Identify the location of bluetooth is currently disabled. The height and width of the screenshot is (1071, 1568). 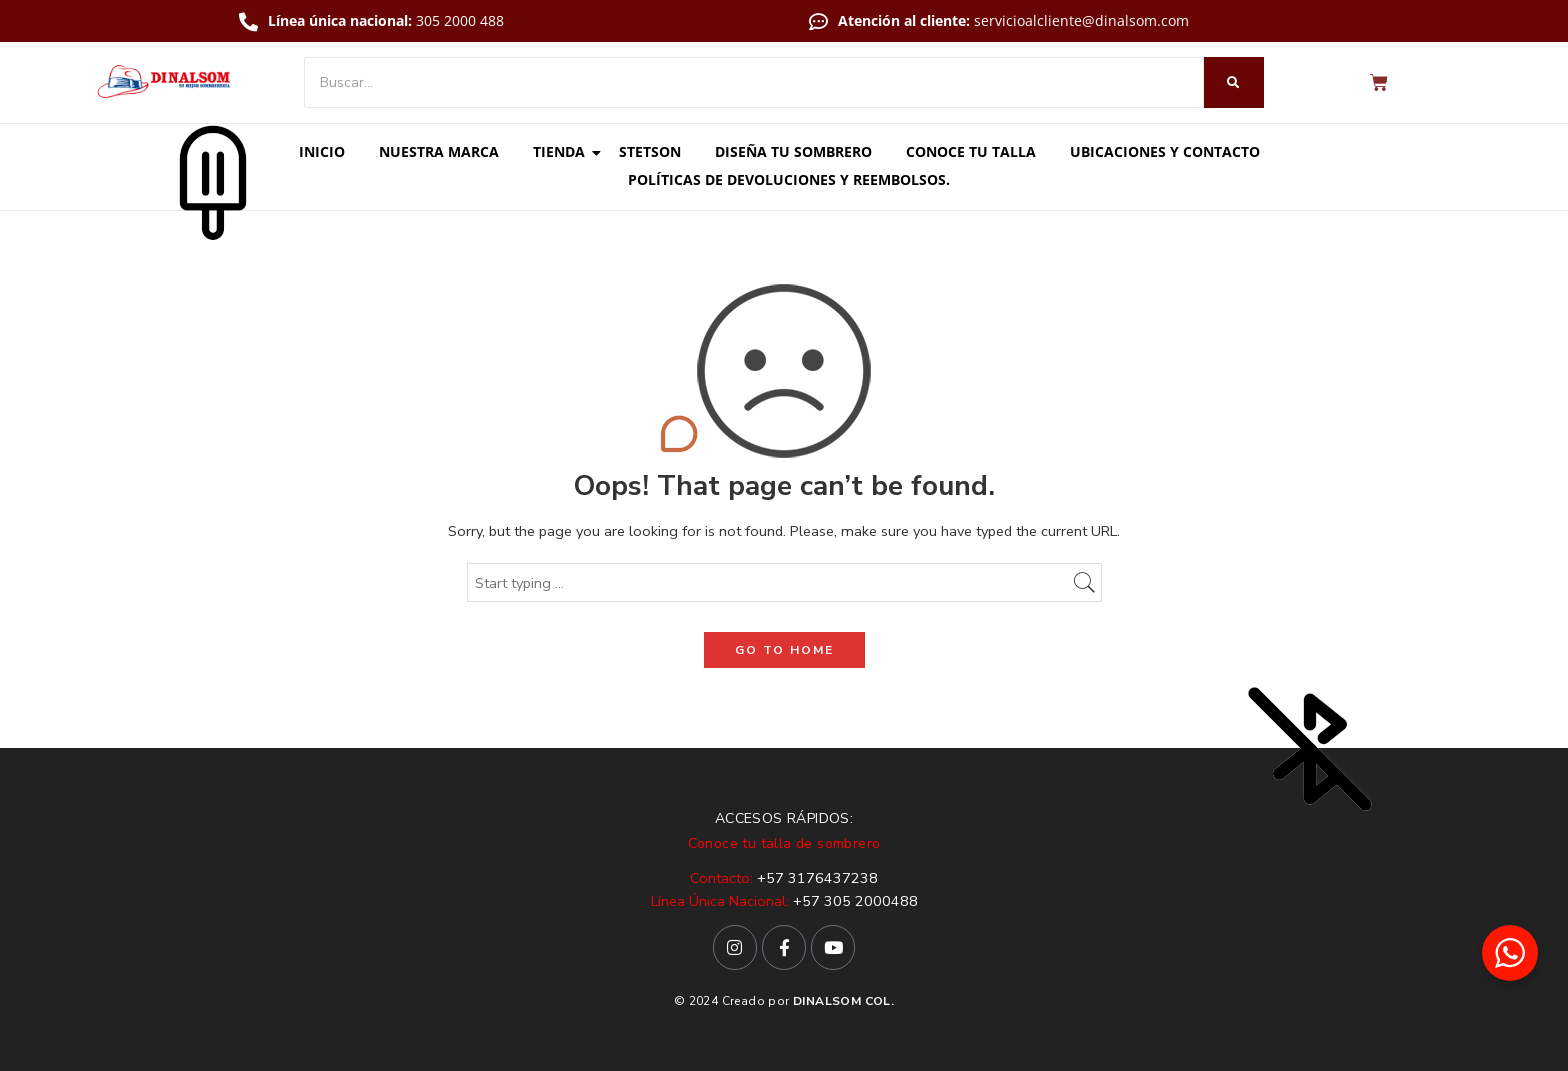
(1310, 749).